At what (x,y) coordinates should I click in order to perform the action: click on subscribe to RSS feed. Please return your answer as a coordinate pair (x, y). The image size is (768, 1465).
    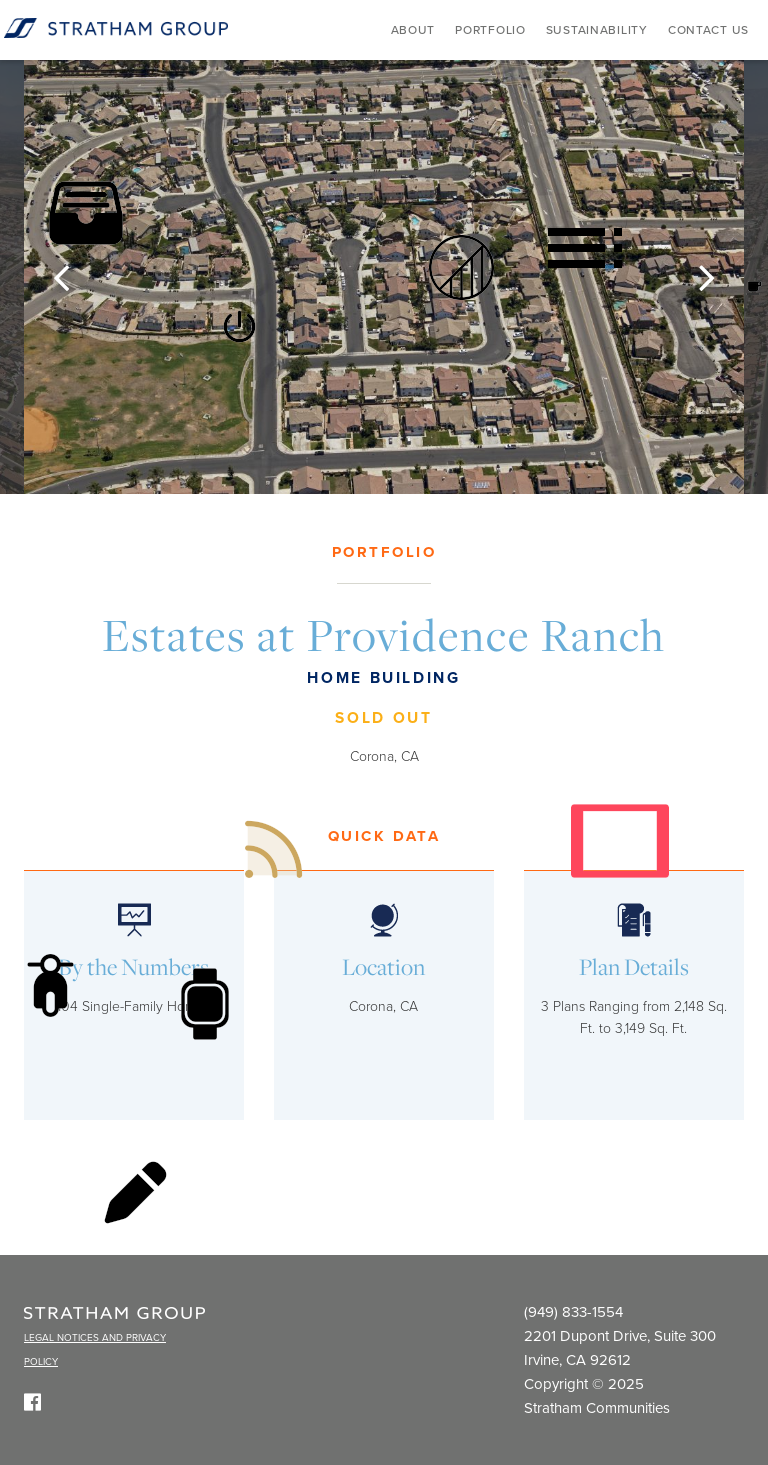
    Looking at the image, I should click on (269, 853).